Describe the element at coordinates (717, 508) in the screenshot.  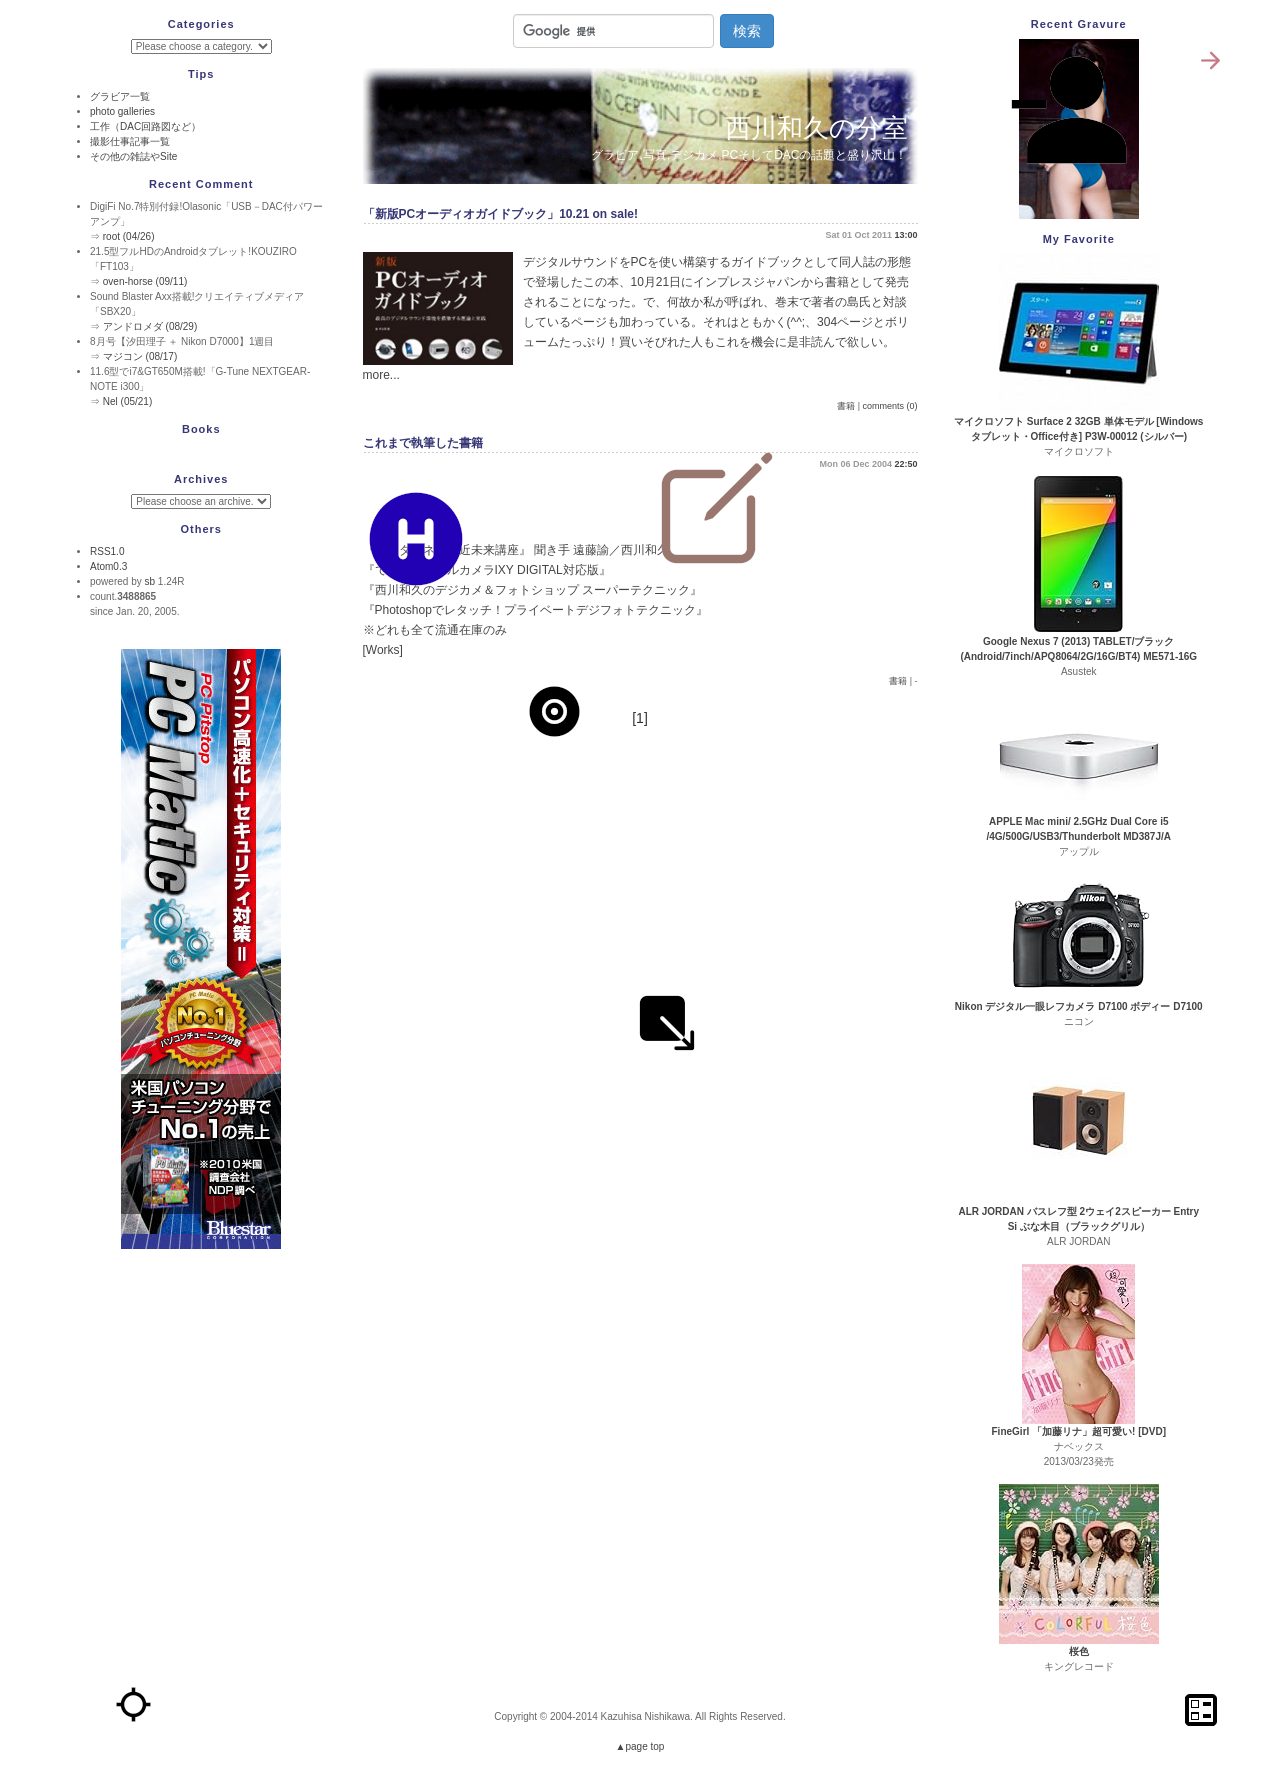
I see `create or compose new content` at that location.